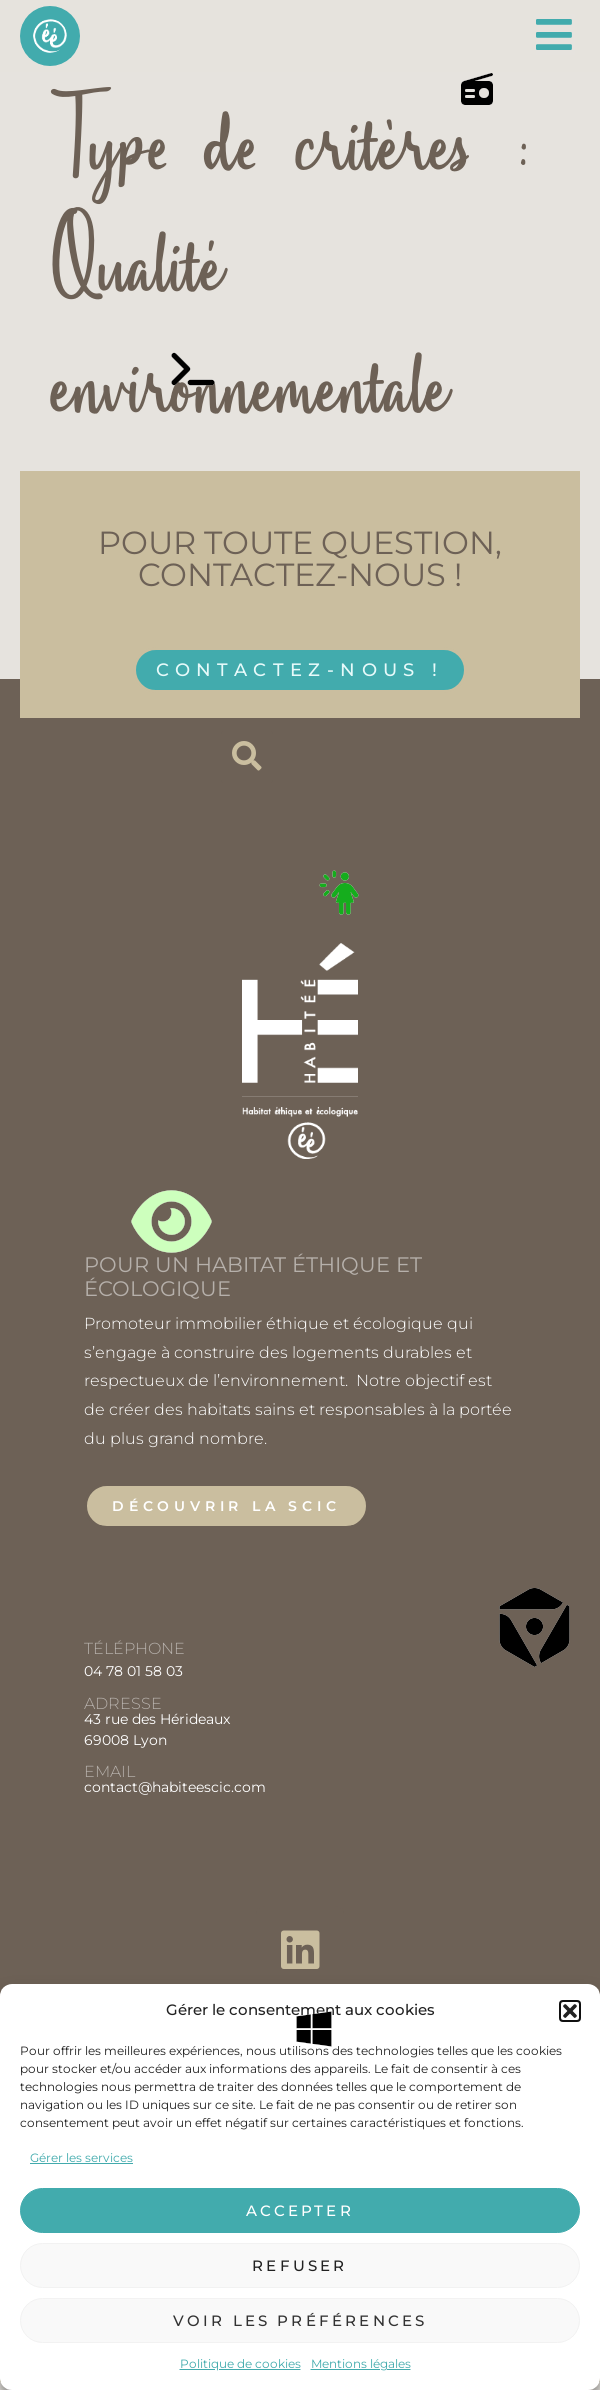 The height and width of the screenshot is (2390, 600). What do you see at coordinates (314, 2029) in the screenshot?
I see `windows operating system logo` at bounding box center [314, 2029].